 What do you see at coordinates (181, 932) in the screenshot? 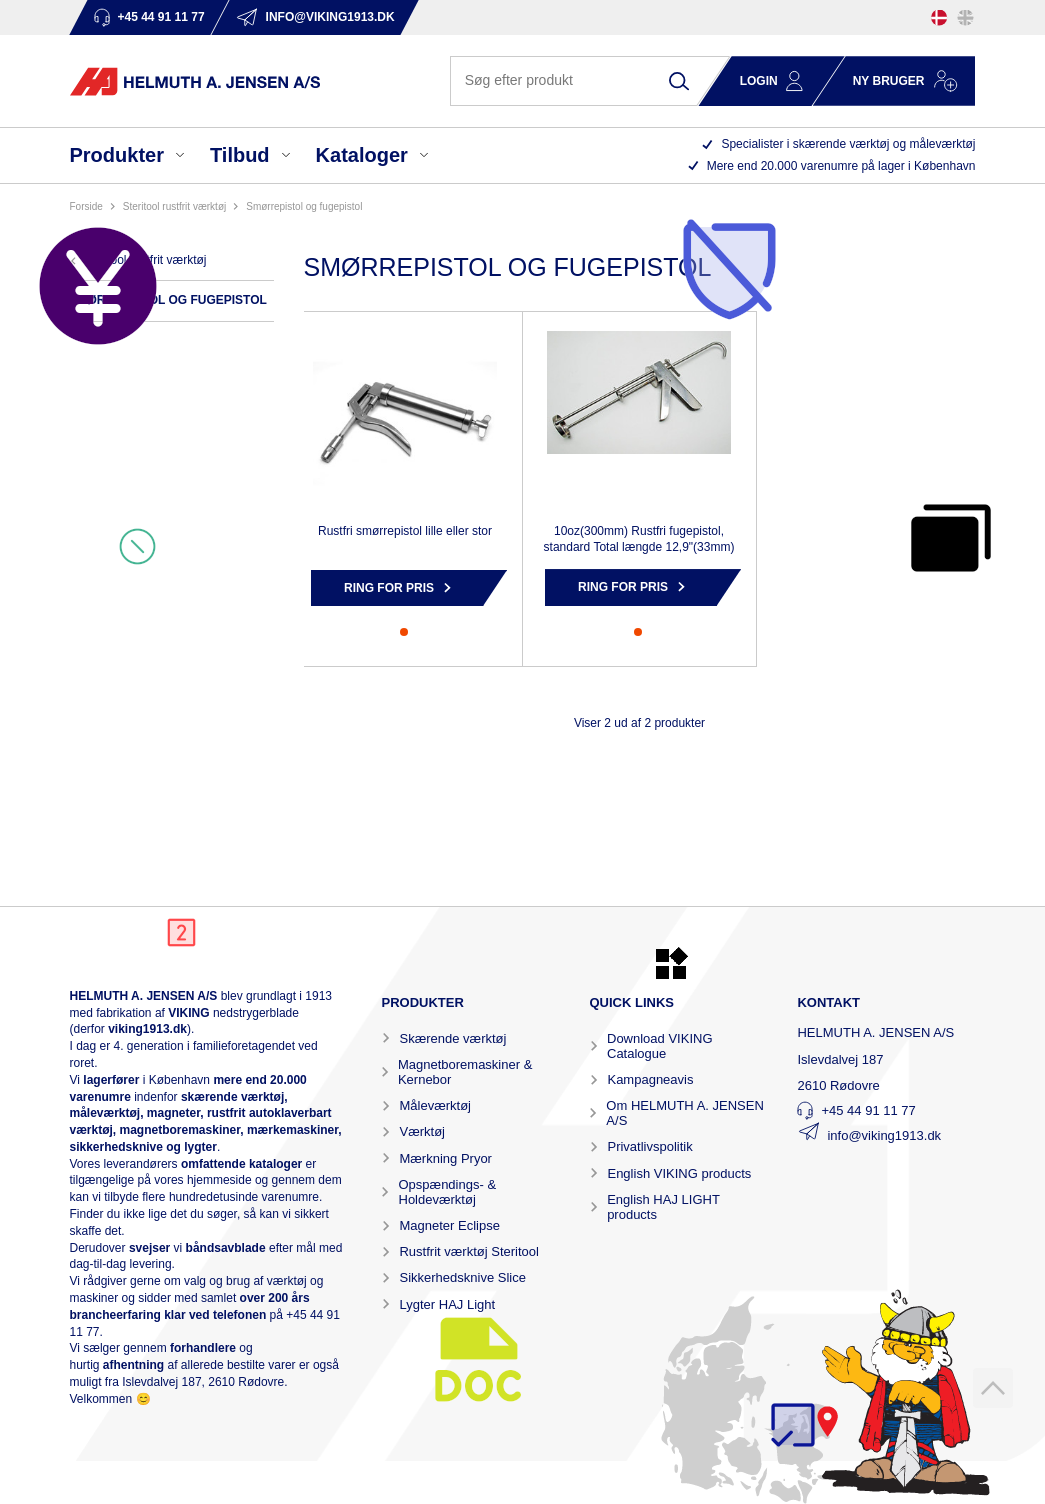
I see `select option number two` at bounding box center [181, 932].